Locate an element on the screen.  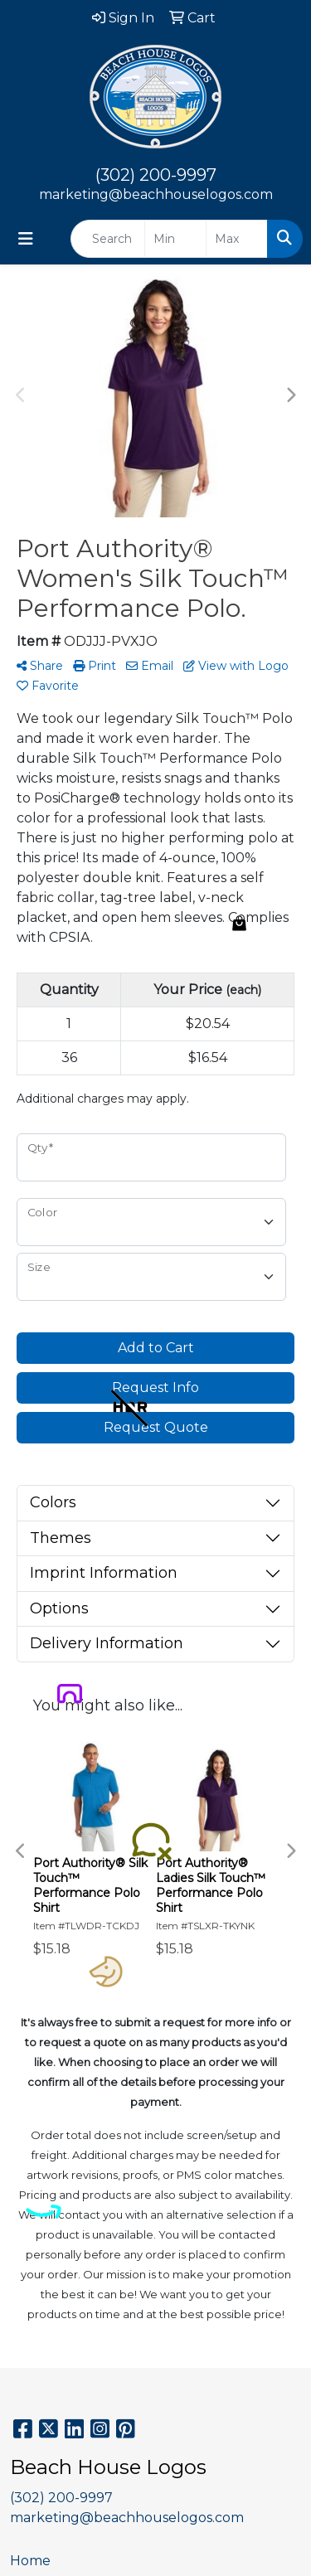
view bridge or infrastructure information is located at coordinates (70, 1692).